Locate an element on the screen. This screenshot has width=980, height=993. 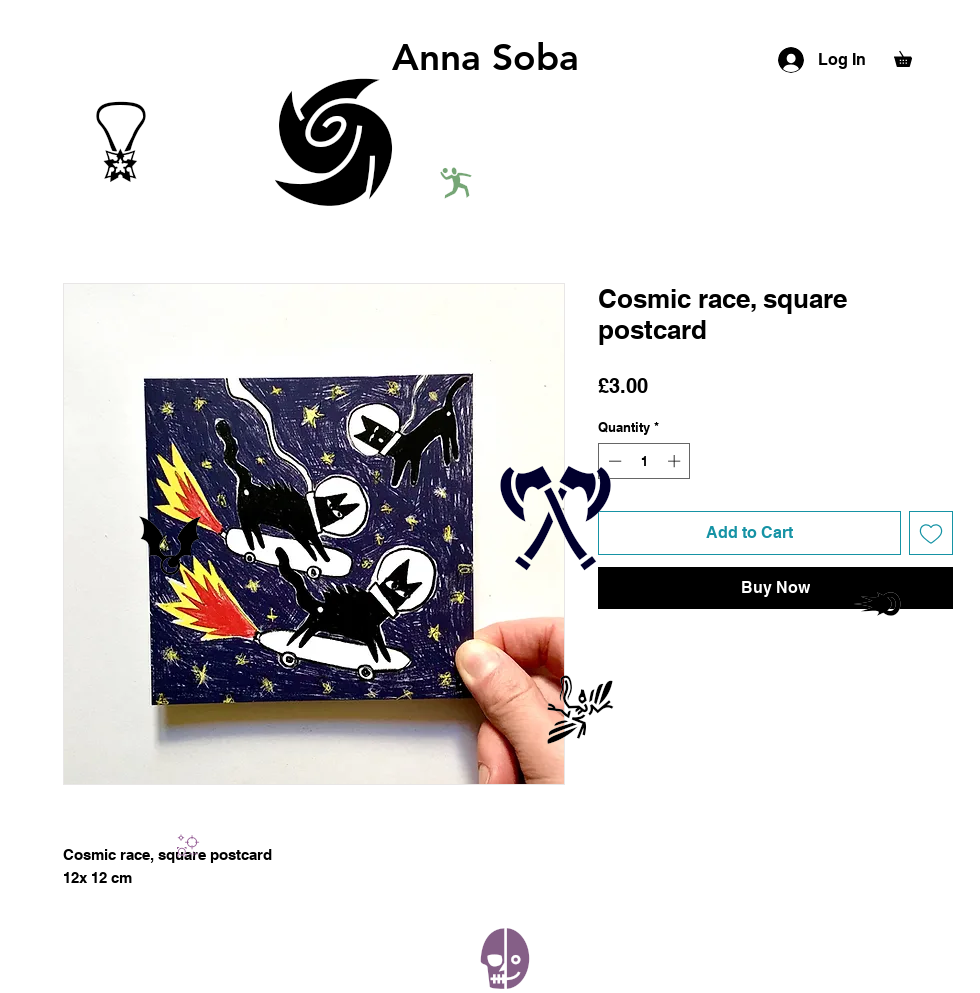
represents a shell or spiral-themed game item is located at coordinates (334, 142).